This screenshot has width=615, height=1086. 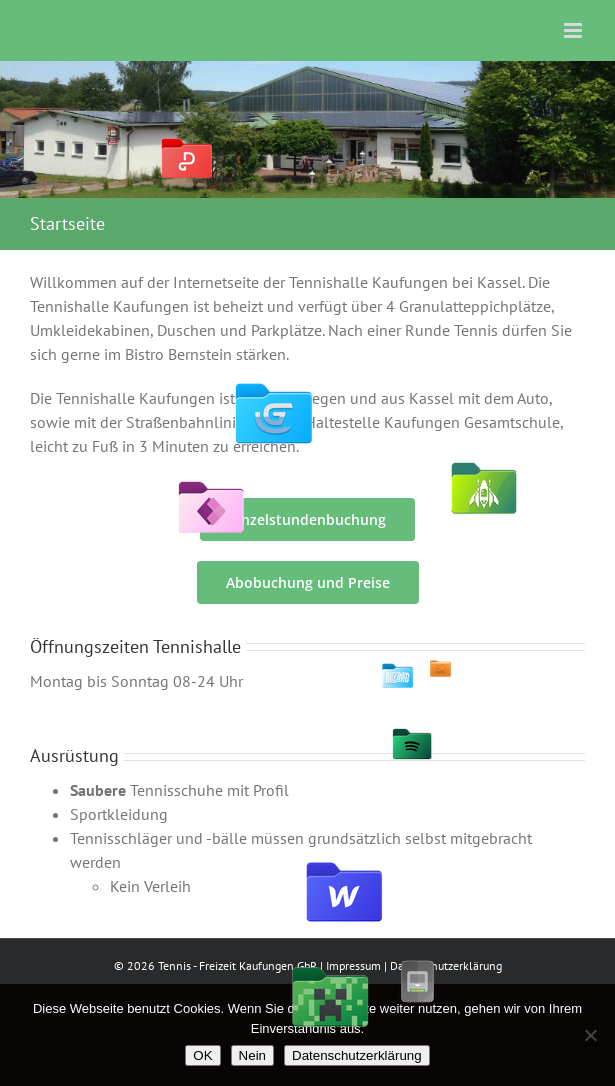 I want to click on open folder containing WPS PDF documents, so click(x=186, y=159).